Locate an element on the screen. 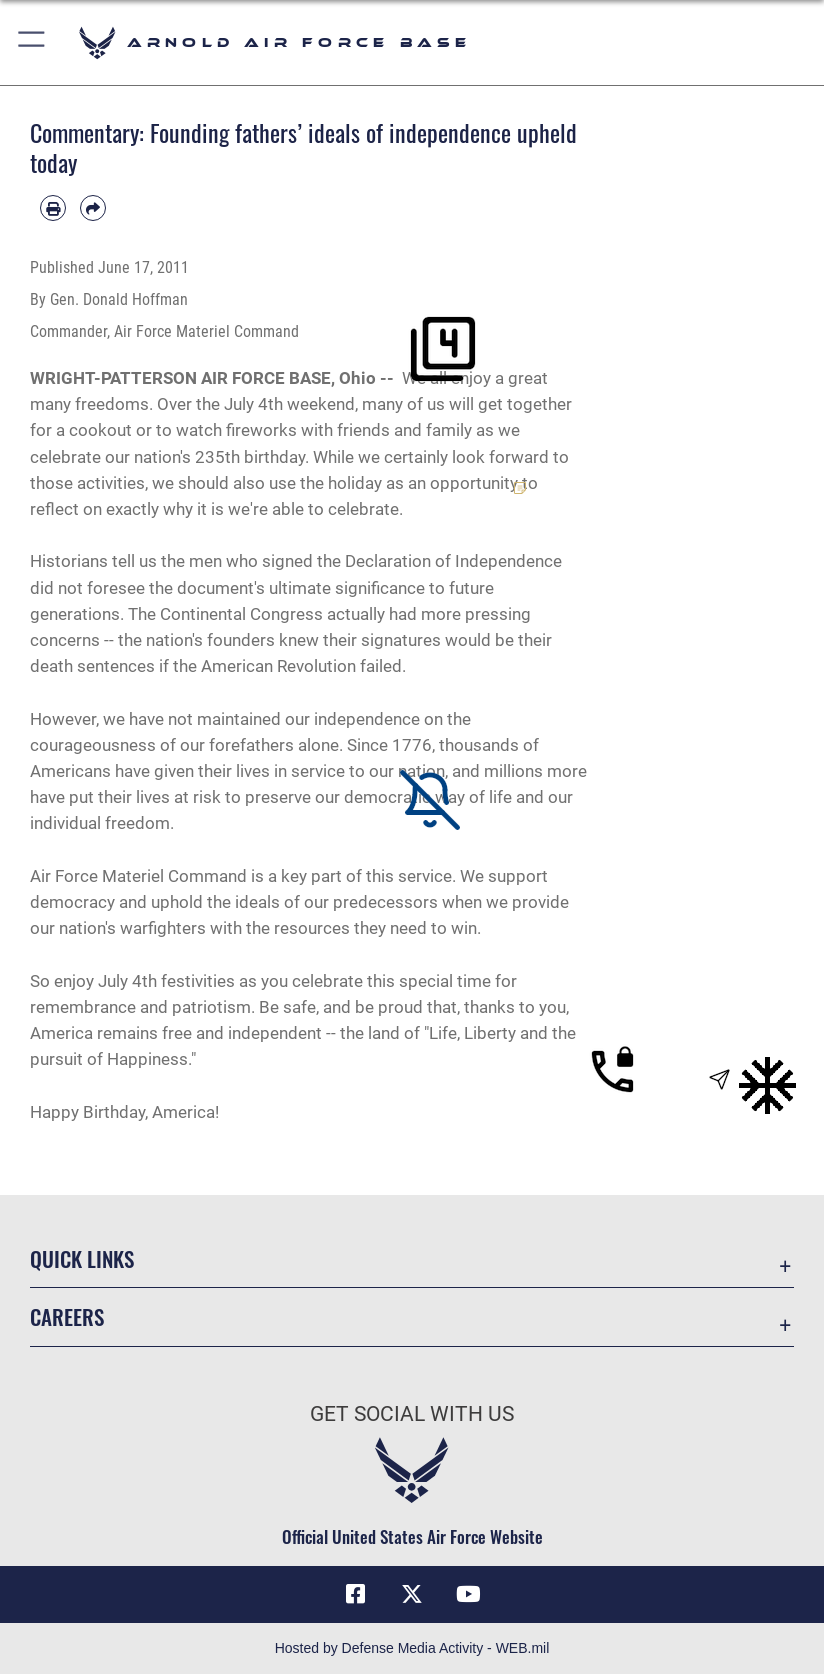  phone is locked or secured is located at coordinates (612, 1071).